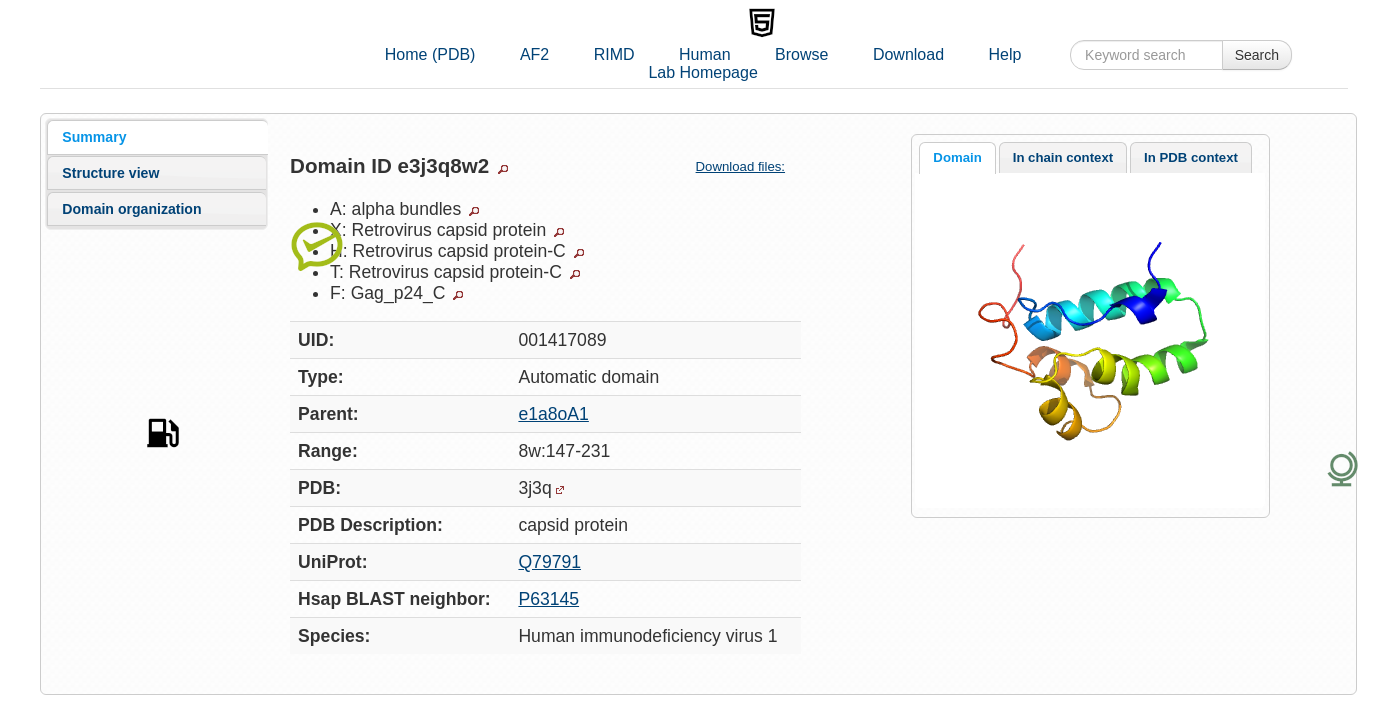 The image size is (1388, 720). What do you see at coordinates (163, 433) in the screenshot?
I see `find nearby gas stations` at bounding box center [163, 433].